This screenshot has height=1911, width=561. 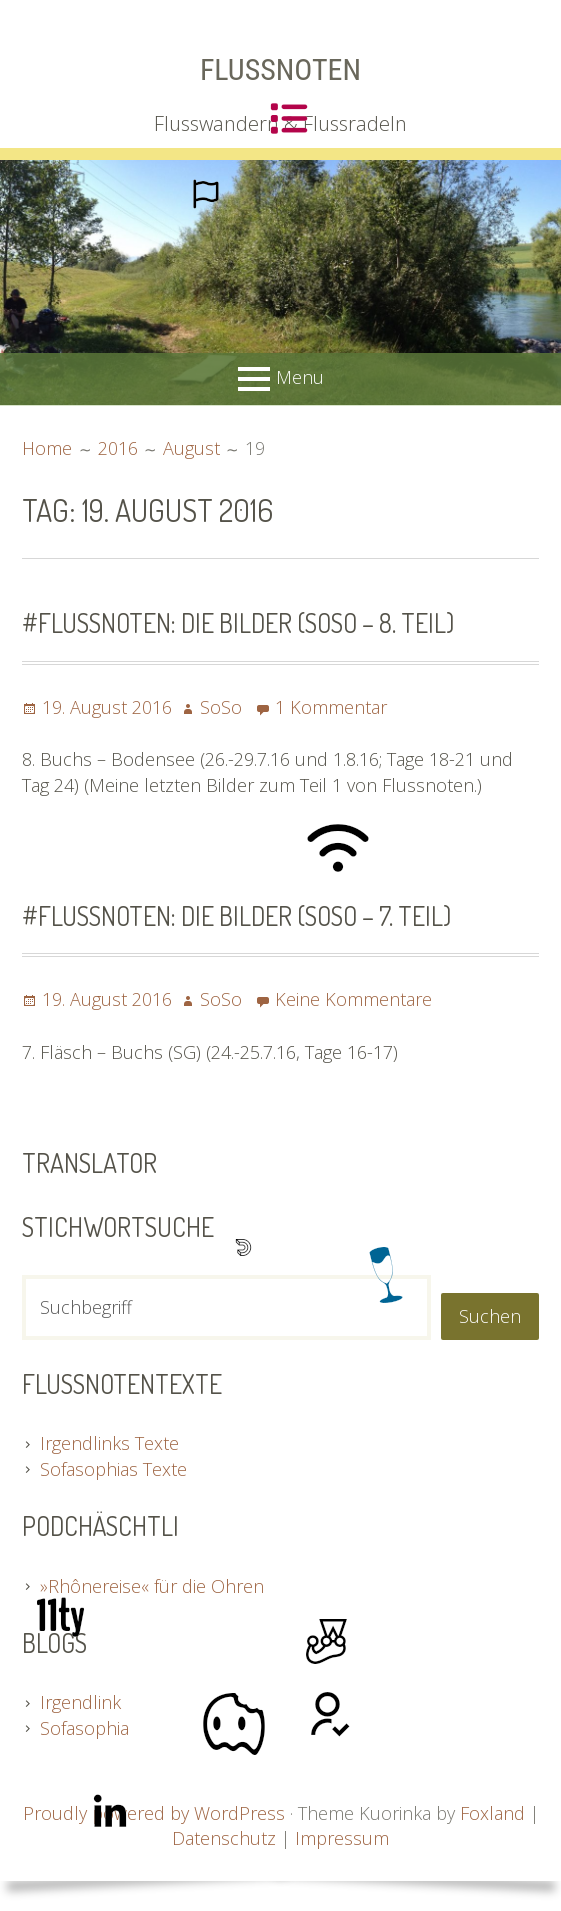 What do you see at coordinates (327, 1714) in the screenshot?
I see `follow a user or add to your network` at bounding box center [327, 1714].